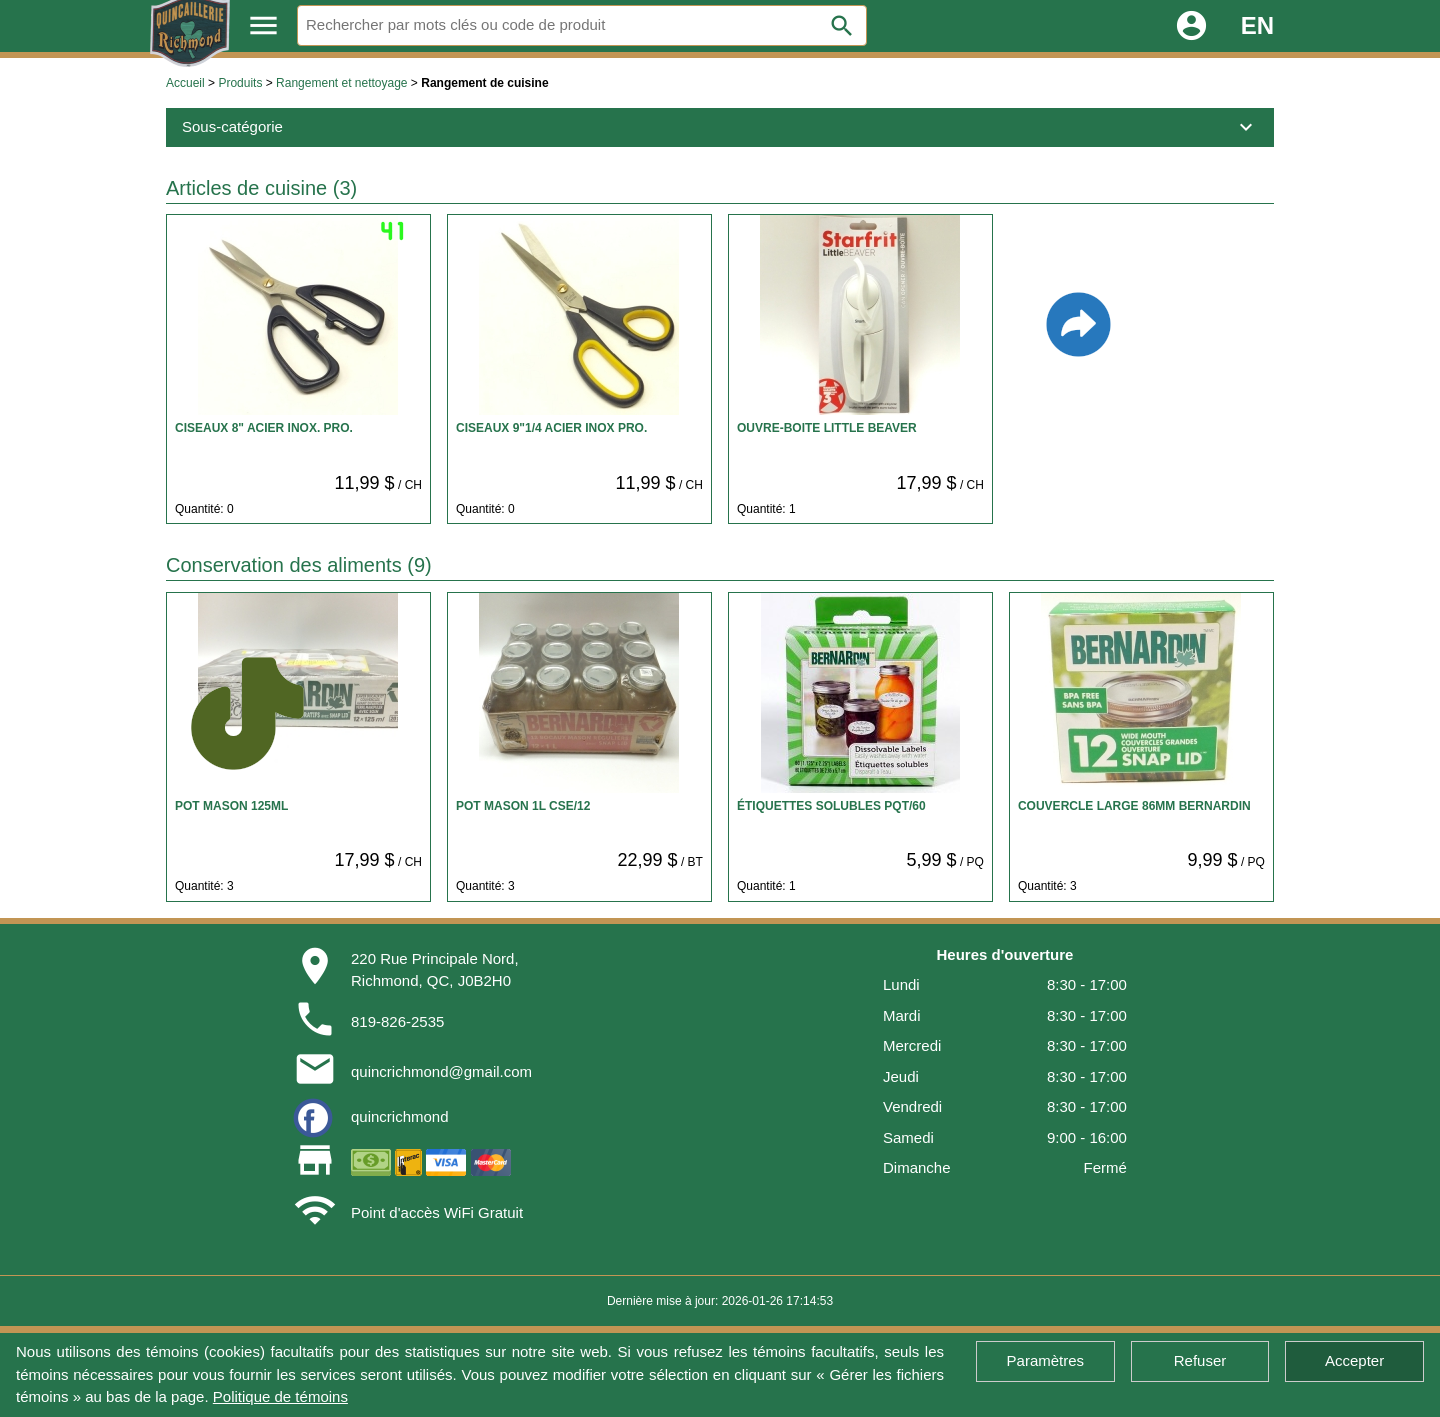 This screenshot has height=1417, width=1440. What do you see at coordinates (247, 713) in the screenshot?
I see `open TikTok app` at bounding box center [247, 713].